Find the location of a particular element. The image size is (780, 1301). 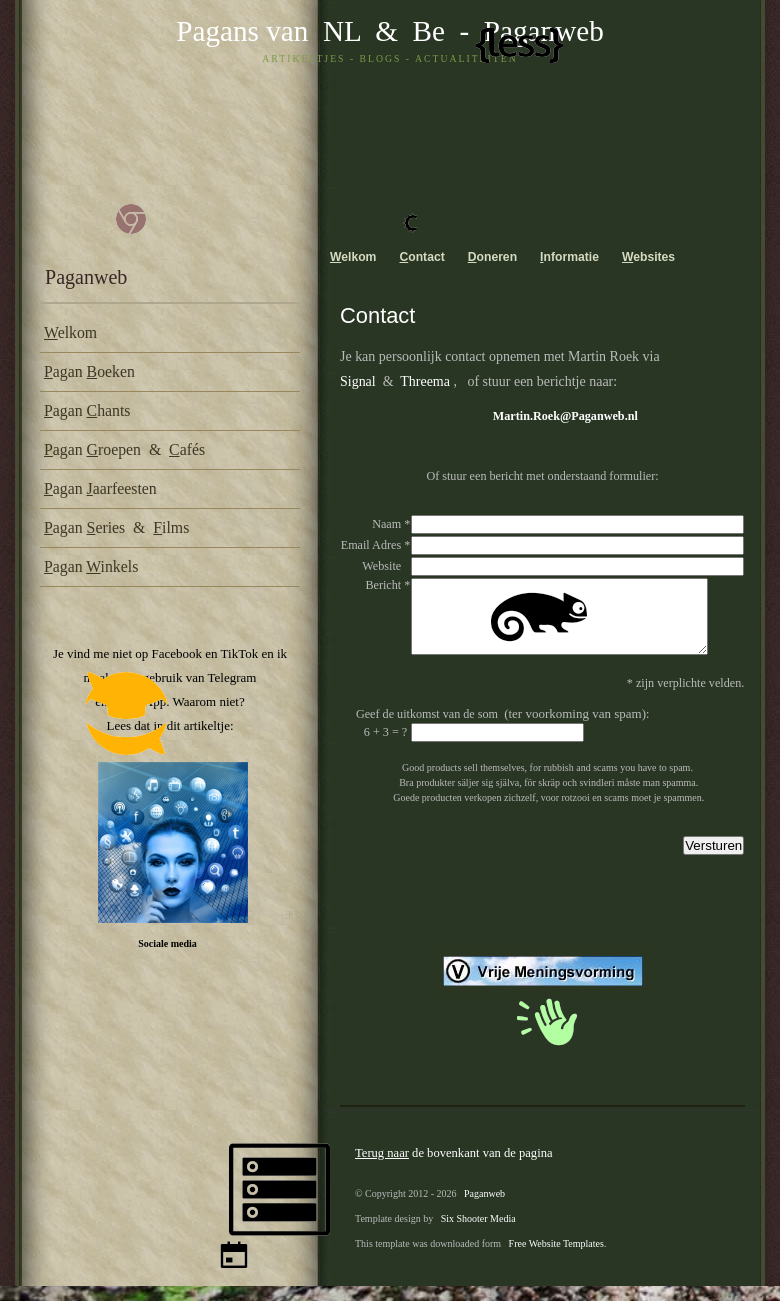

openmediavault network-attached storage application is located at coordinates (279, 1189).